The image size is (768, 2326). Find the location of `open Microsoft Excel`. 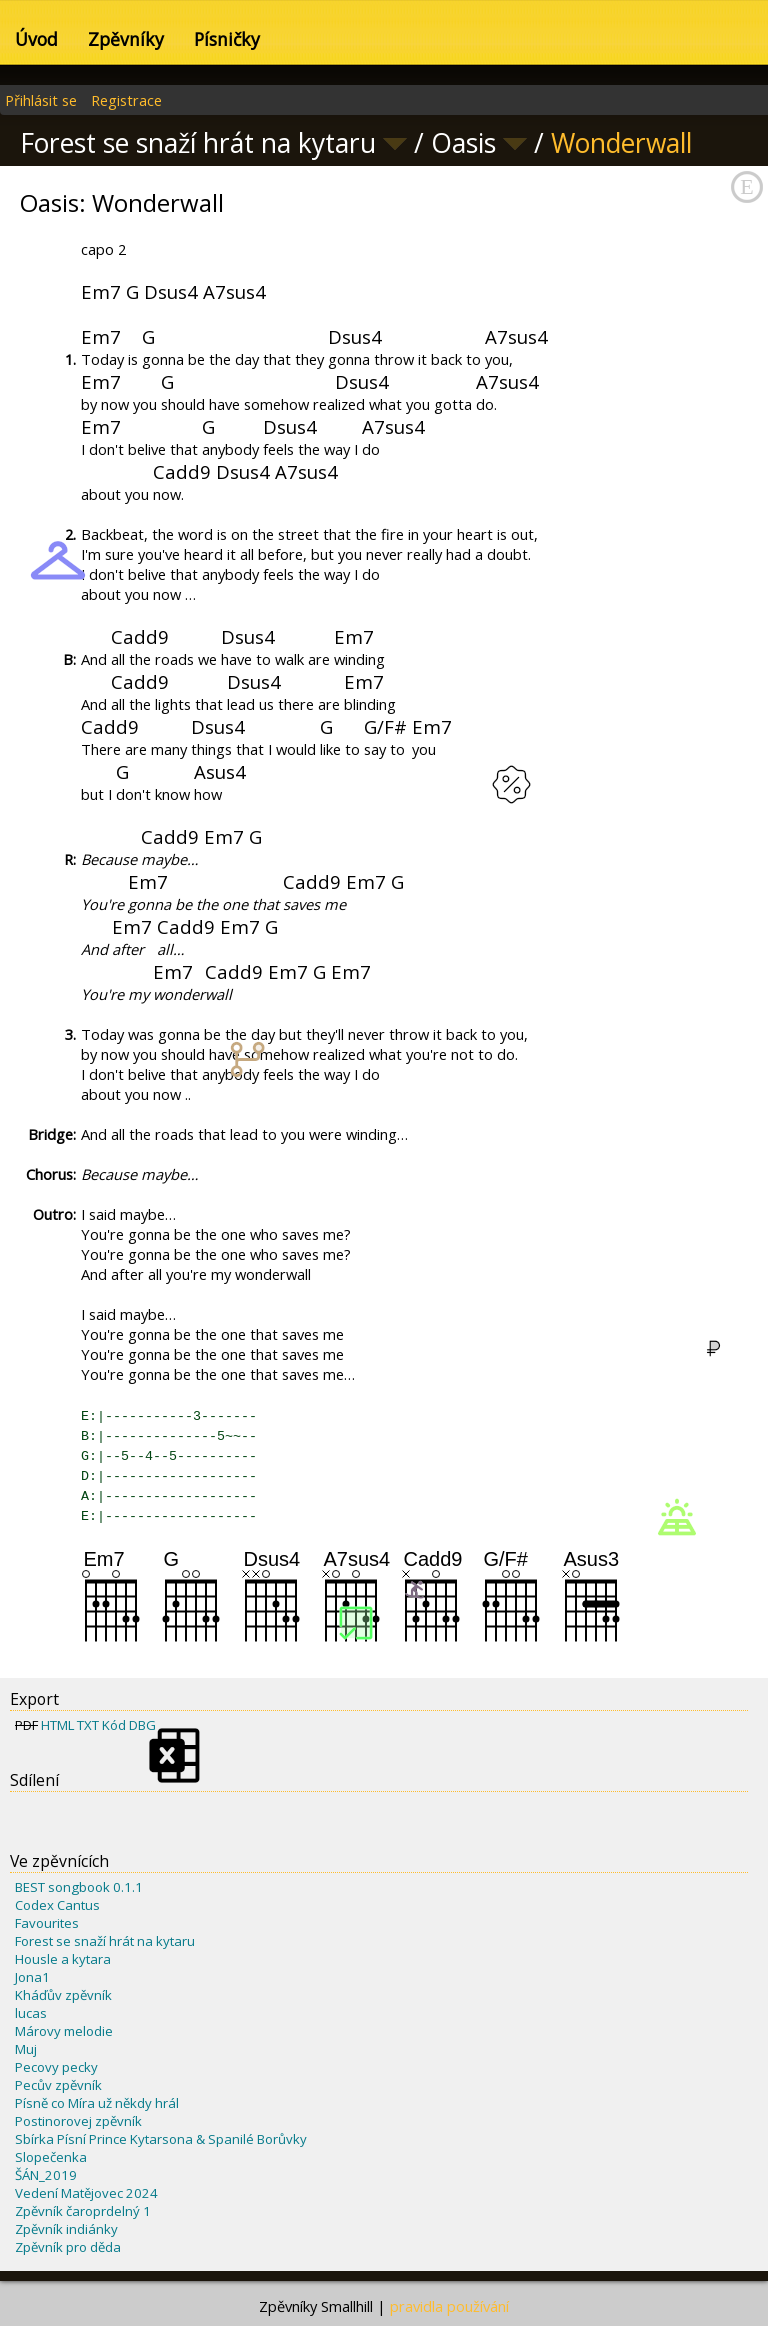

open Microsoft Excel is located at coordinates (176, 1755).